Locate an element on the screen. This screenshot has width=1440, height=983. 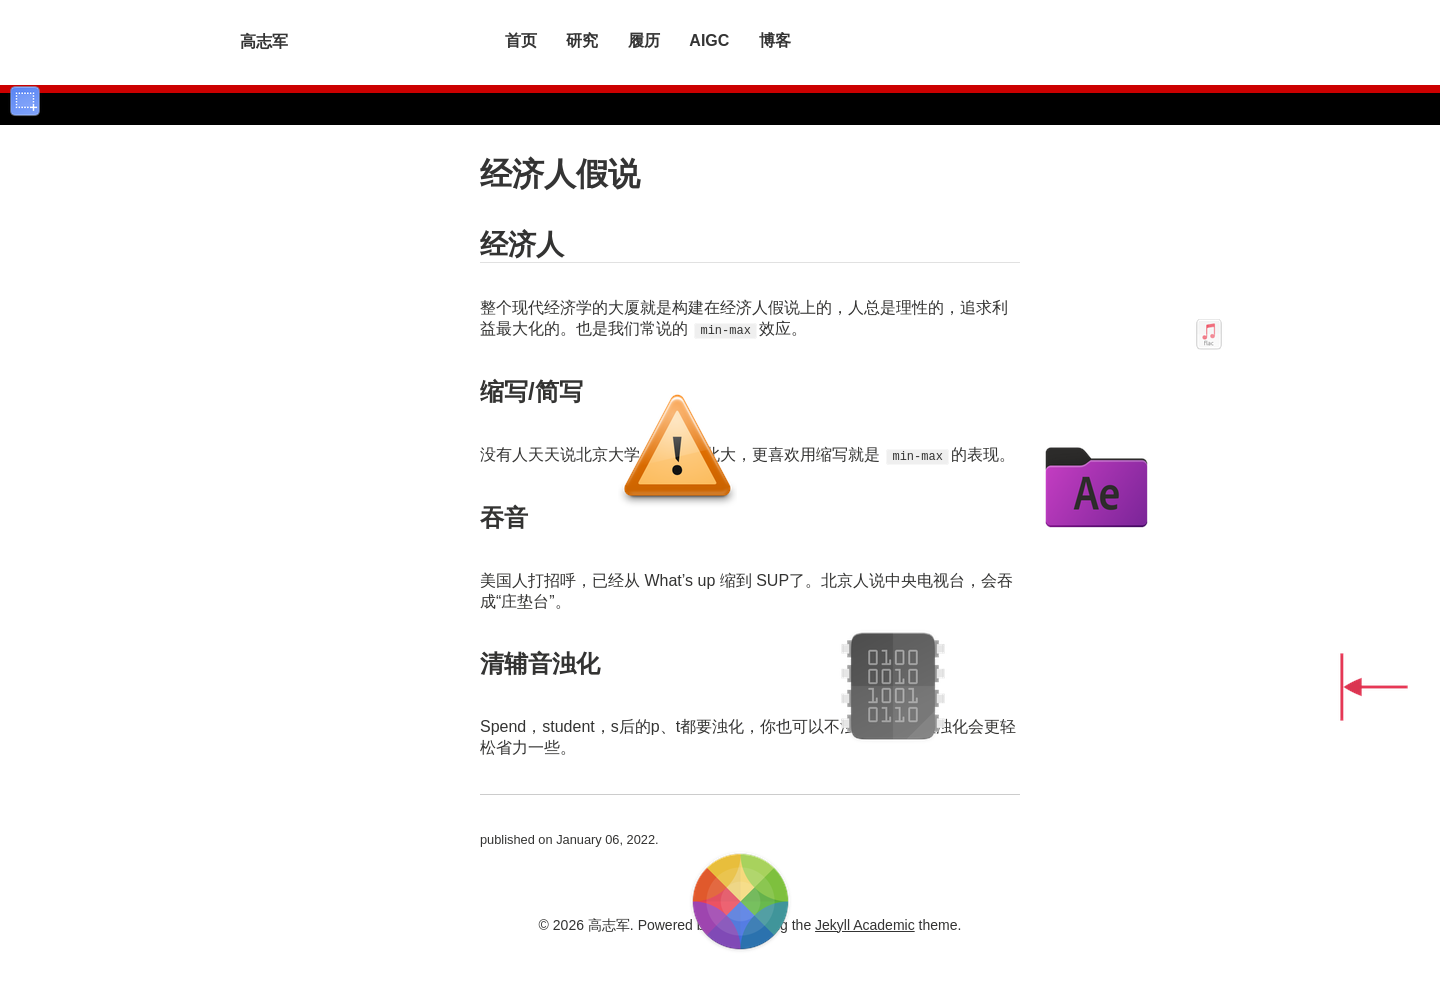
take a screenshot is located at coordinates (25, 101).